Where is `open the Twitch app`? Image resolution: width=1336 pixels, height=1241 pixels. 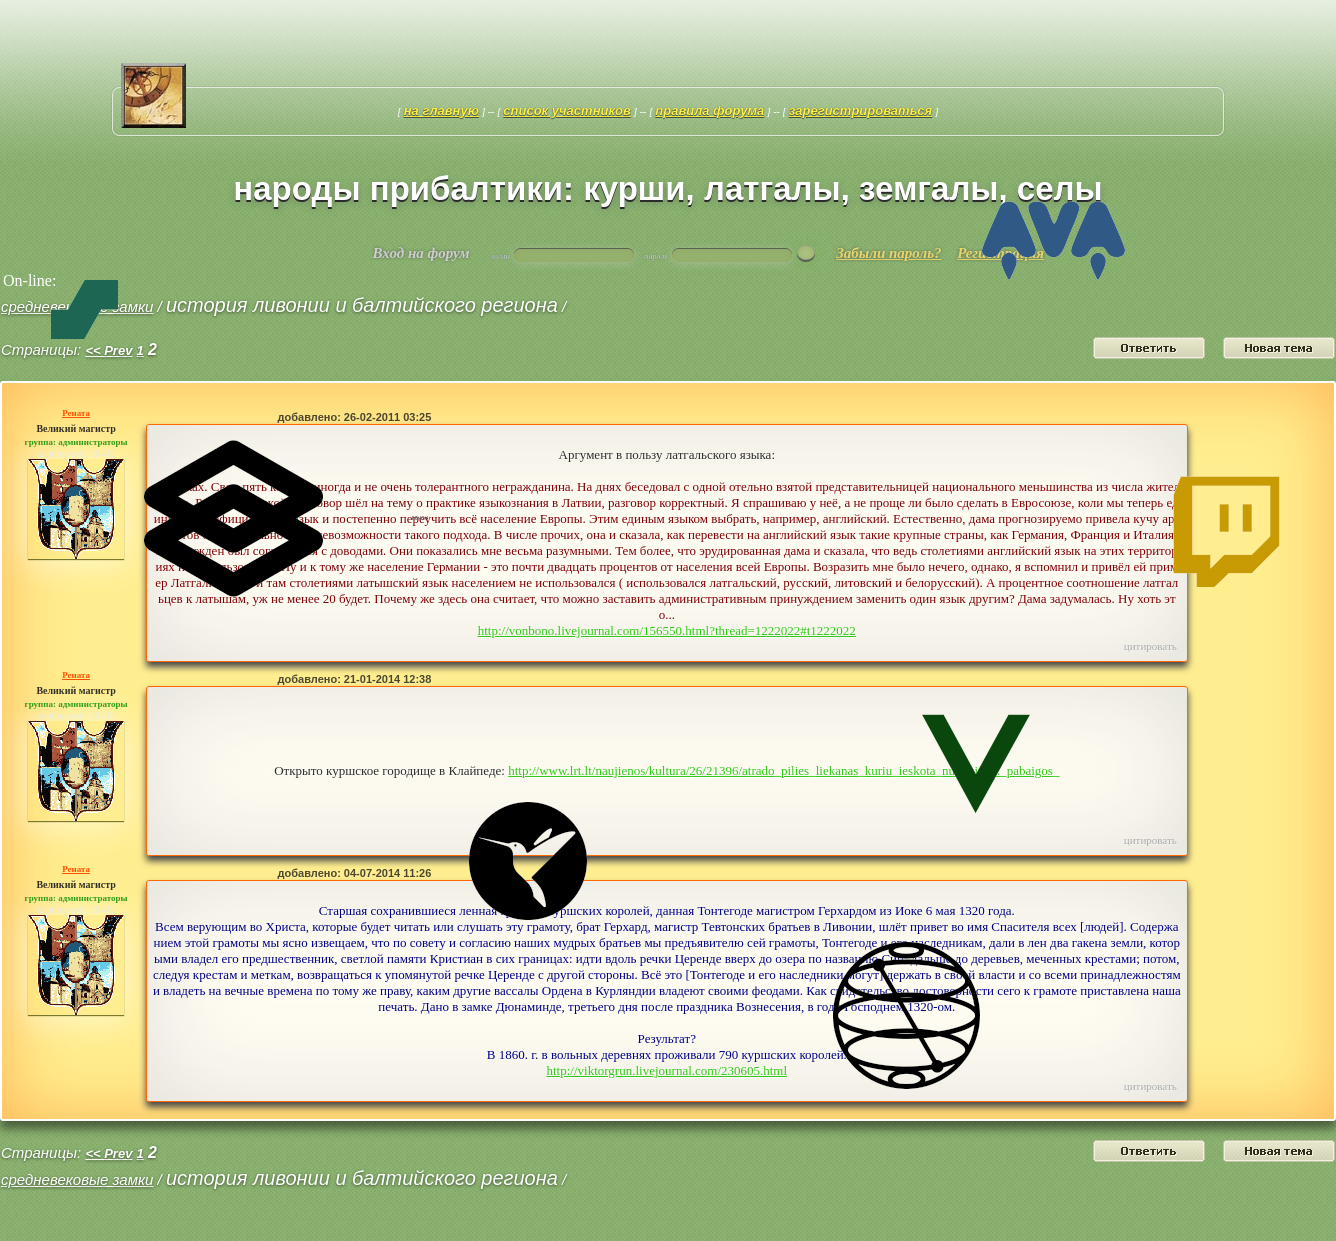
open the Twitch app is located at coordinates (1226, 529).